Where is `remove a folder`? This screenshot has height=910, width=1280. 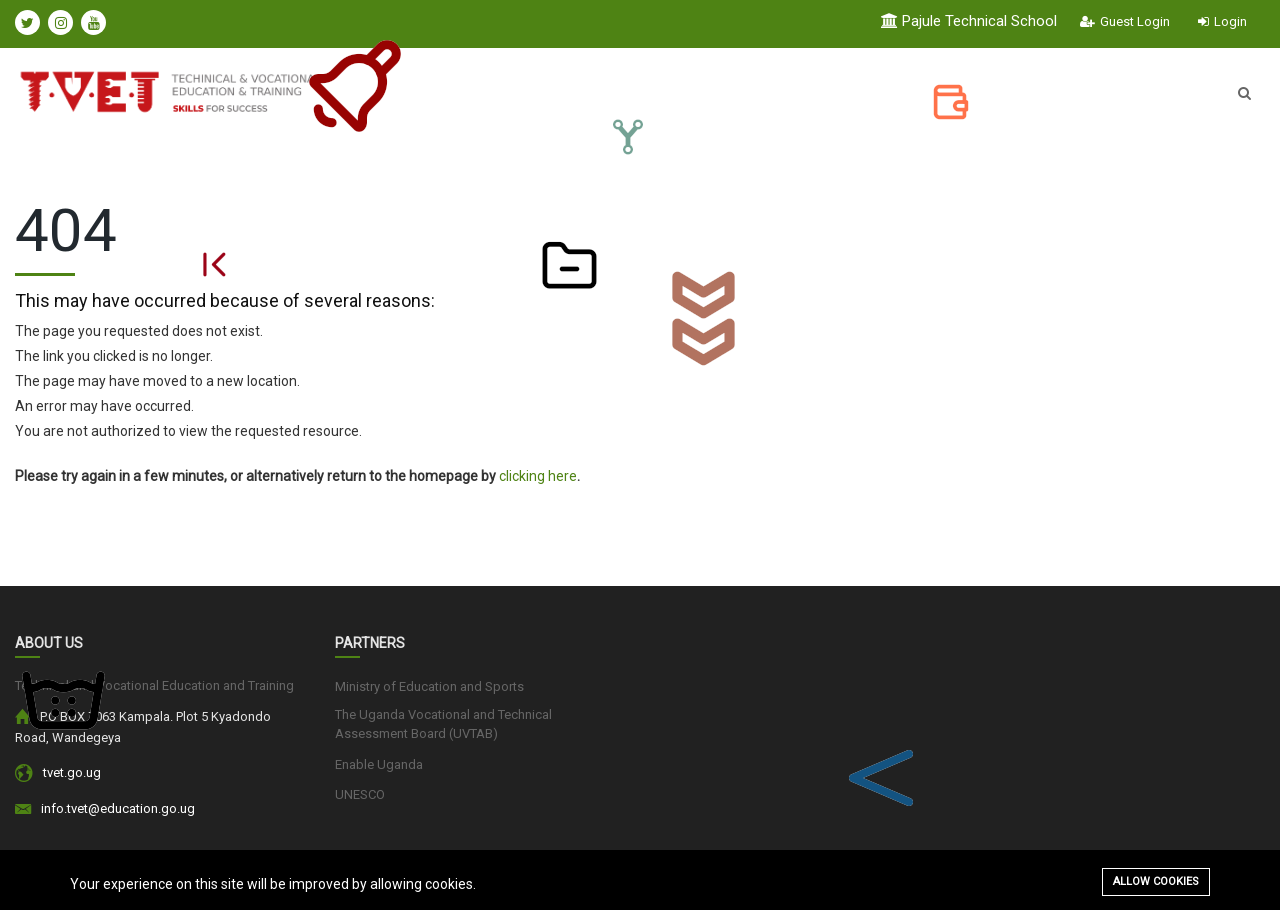 remove a folder is located at coordinates (569, 266).